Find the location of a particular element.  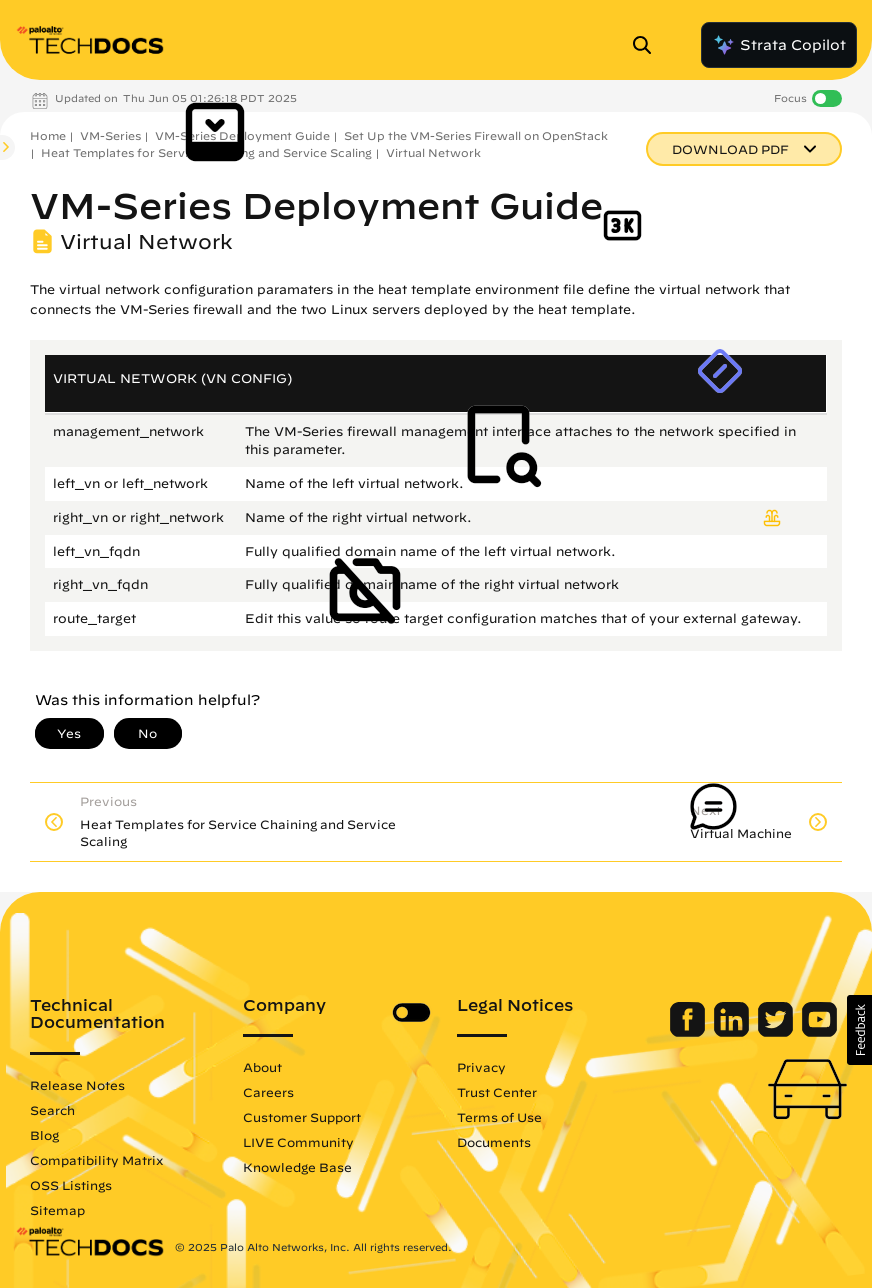

toggle switch in off position is located at coordinates (411, 1012).